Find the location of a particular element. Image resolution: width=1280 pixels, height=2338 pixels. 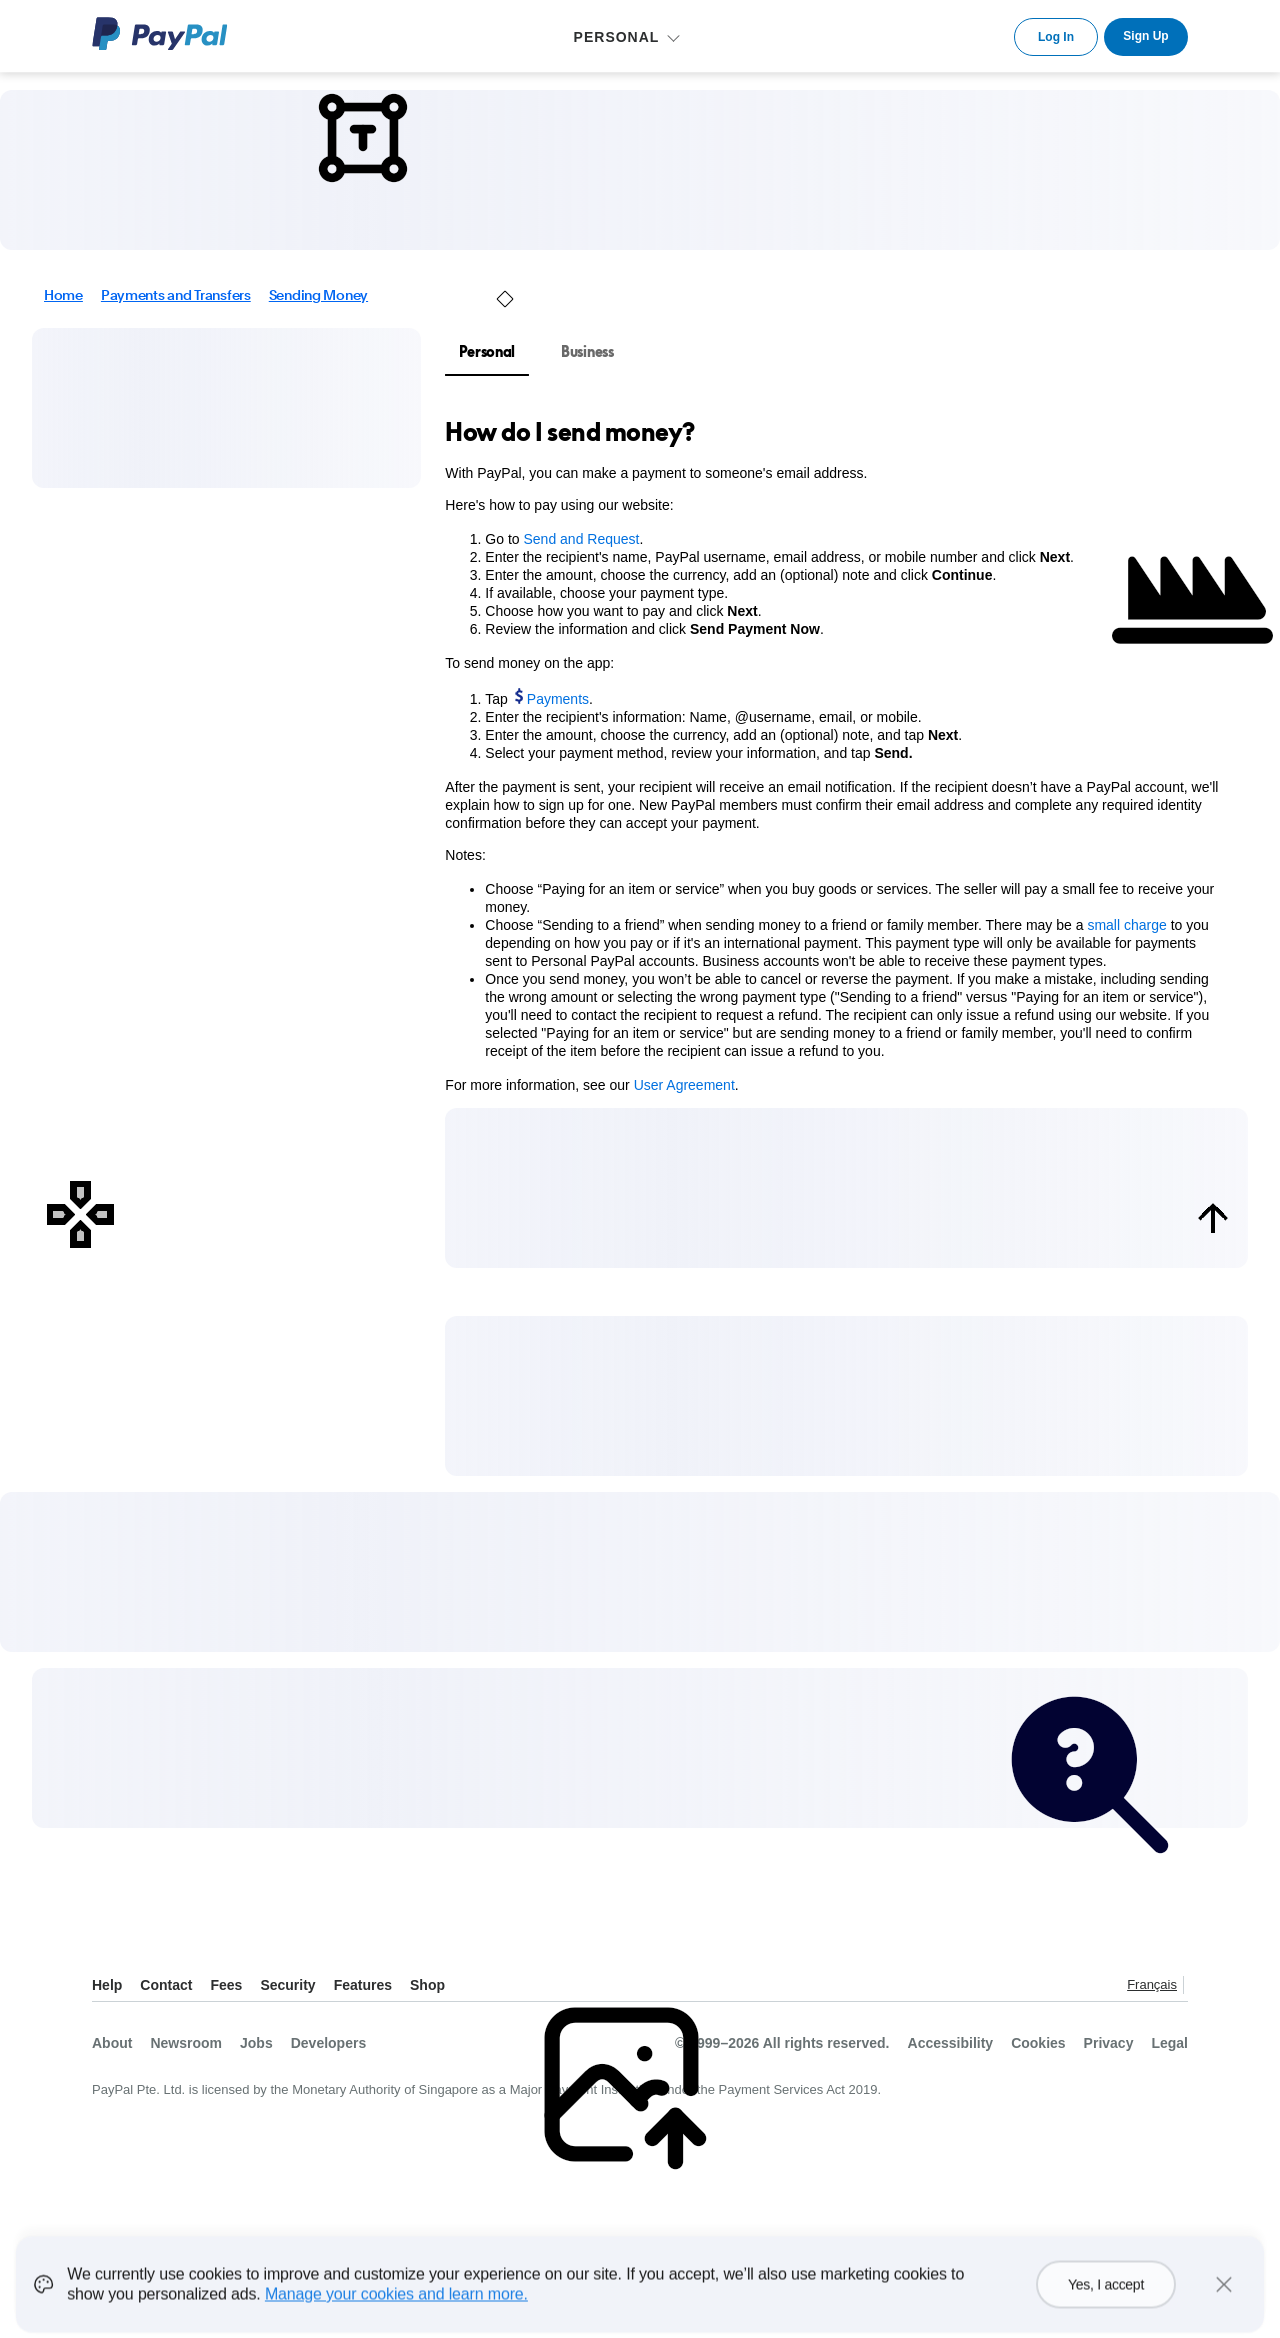

access gaming features or settings is located at coordinates (80, 1214).